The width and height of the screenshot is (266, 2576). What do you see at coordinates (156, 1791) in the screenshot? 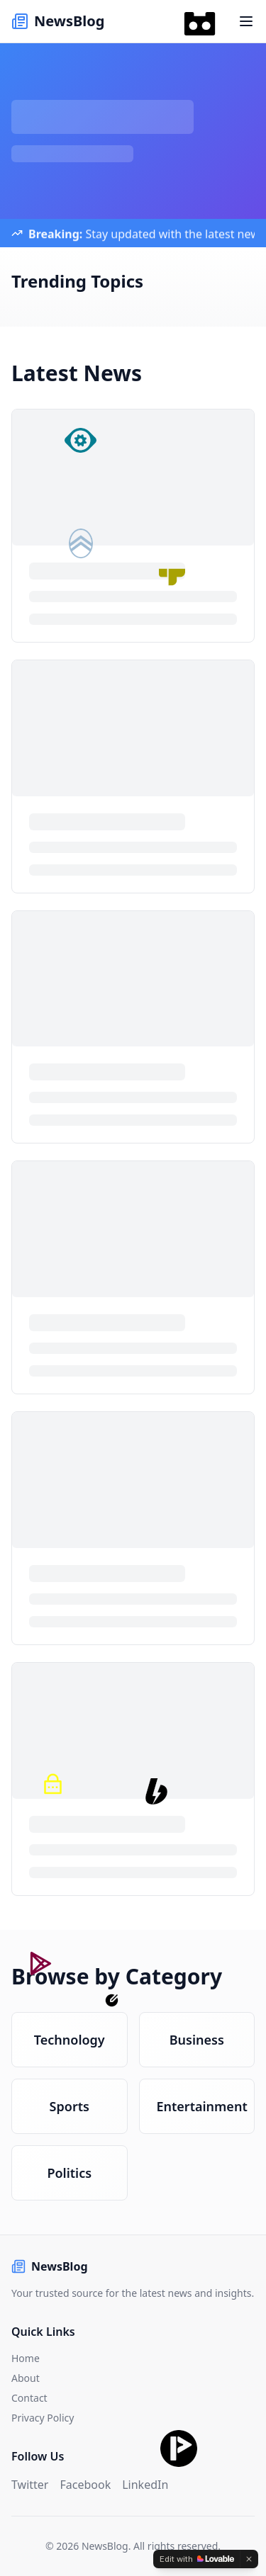
I see `open boosty creator platform` at bounding box center [156, 1791].